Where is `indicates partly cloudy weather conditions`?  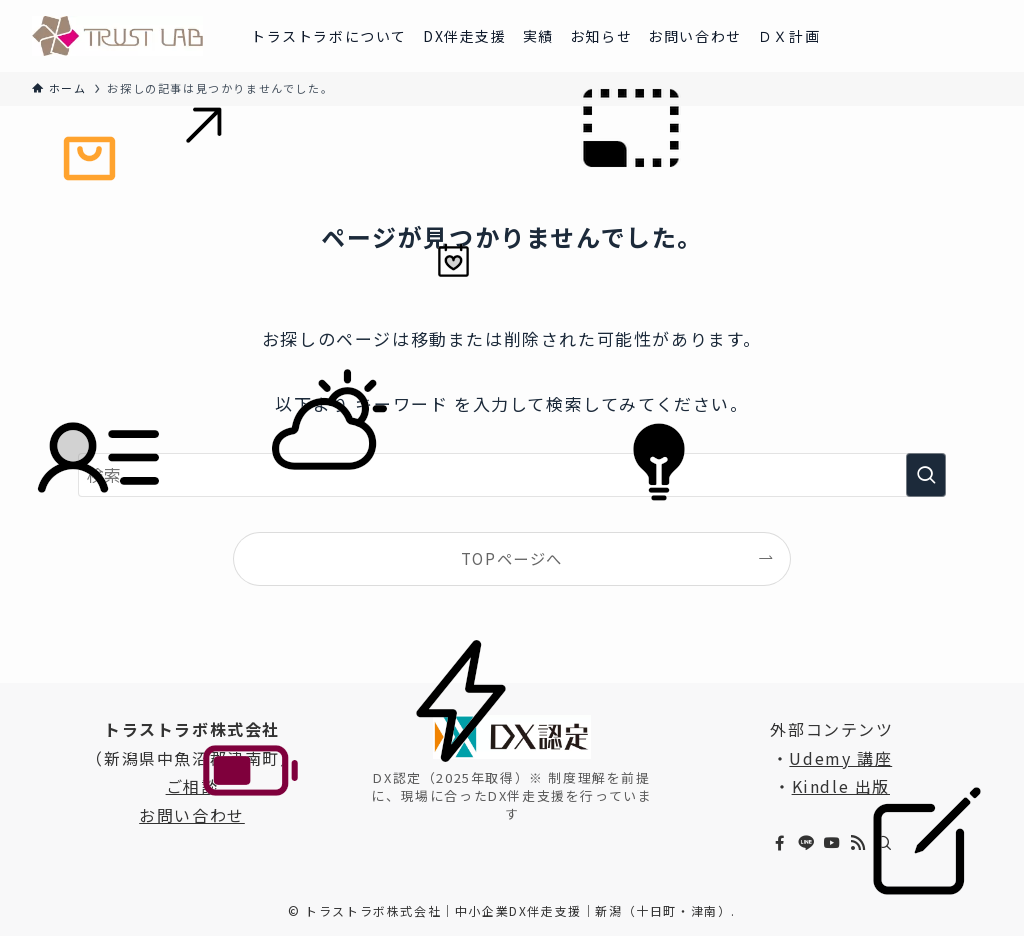 indicates partly cloudy weather conditions is located at coordinates (329, 419).